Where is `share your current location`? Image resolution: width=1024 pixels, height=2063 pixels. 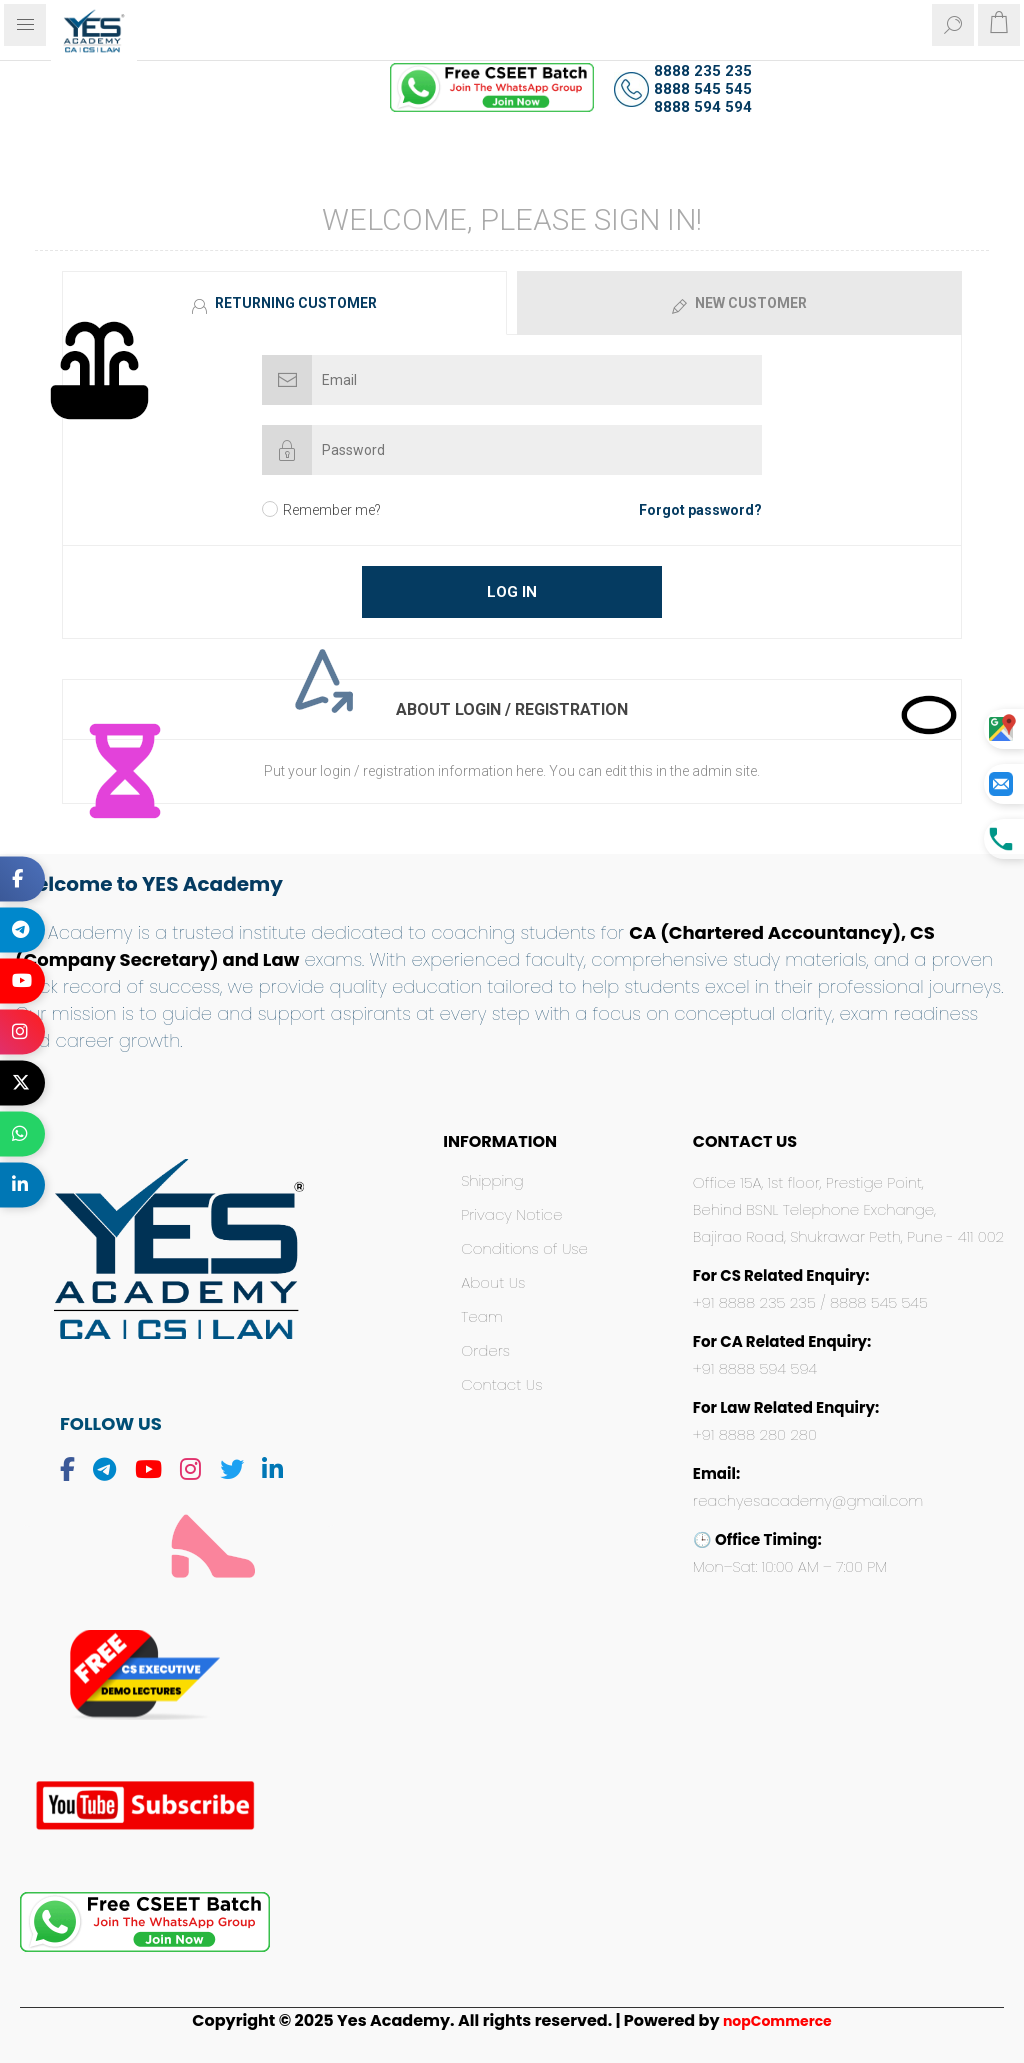
share your current location is located at coordinates (322, 679).